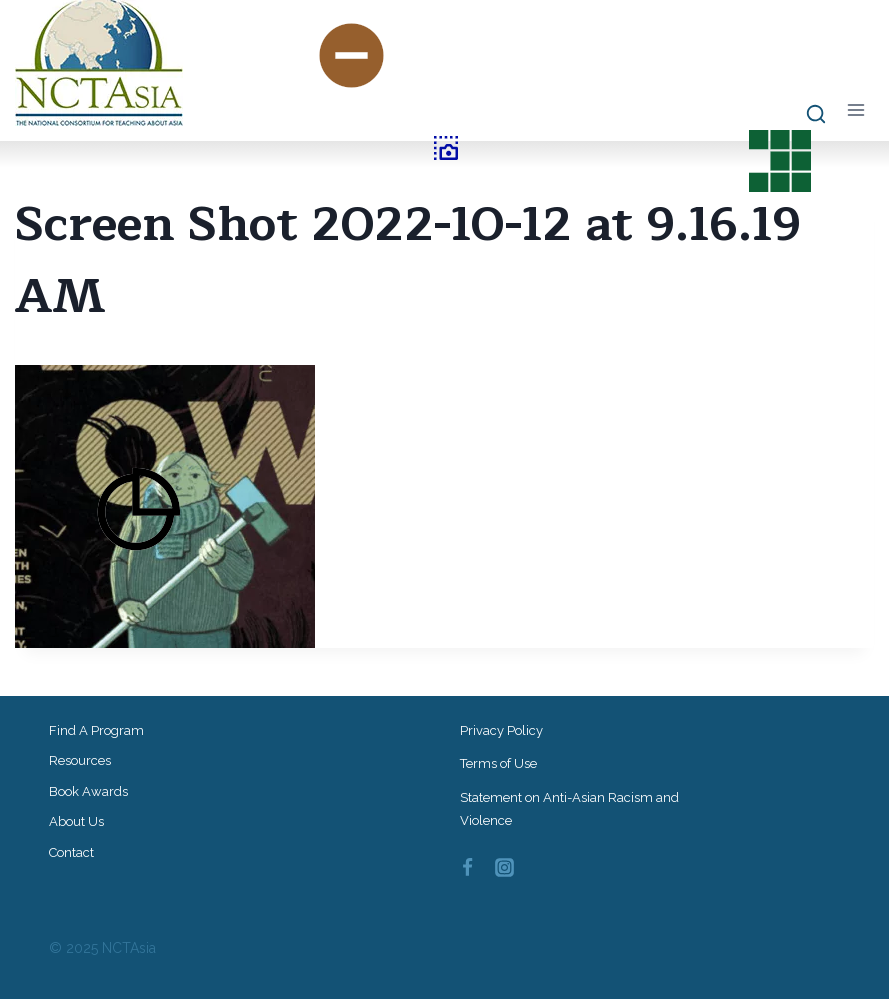 The width and height of the screenshot is (889, 999). What do you see at coordinates (136, 512) in the screenshot?
I see `view business analytics or statistics` at bounding box center [136, 512].